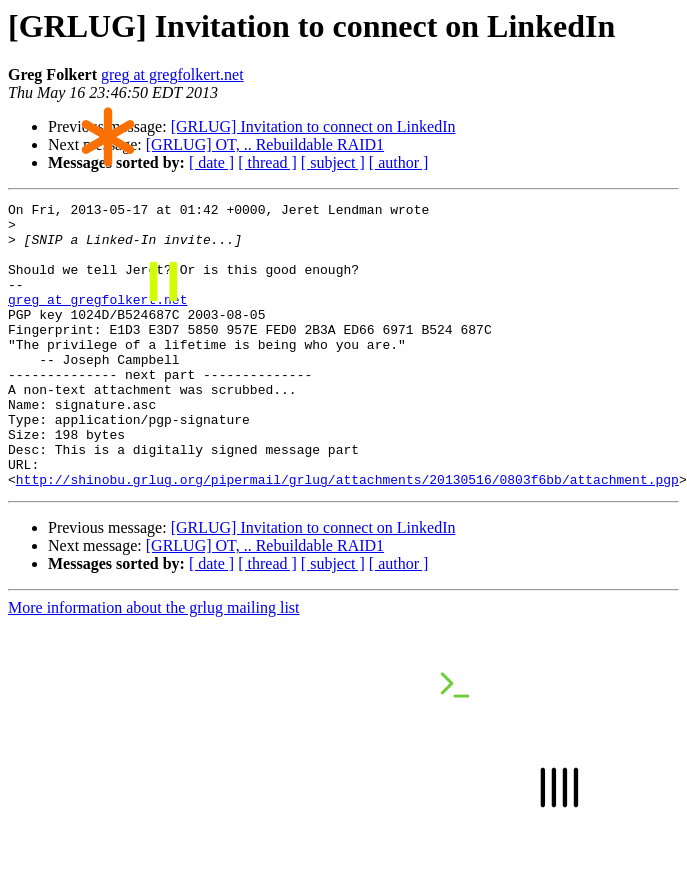 This screenshot has width=687, height=881. I want to click on indicates a required field in a form, so click(108, 137).